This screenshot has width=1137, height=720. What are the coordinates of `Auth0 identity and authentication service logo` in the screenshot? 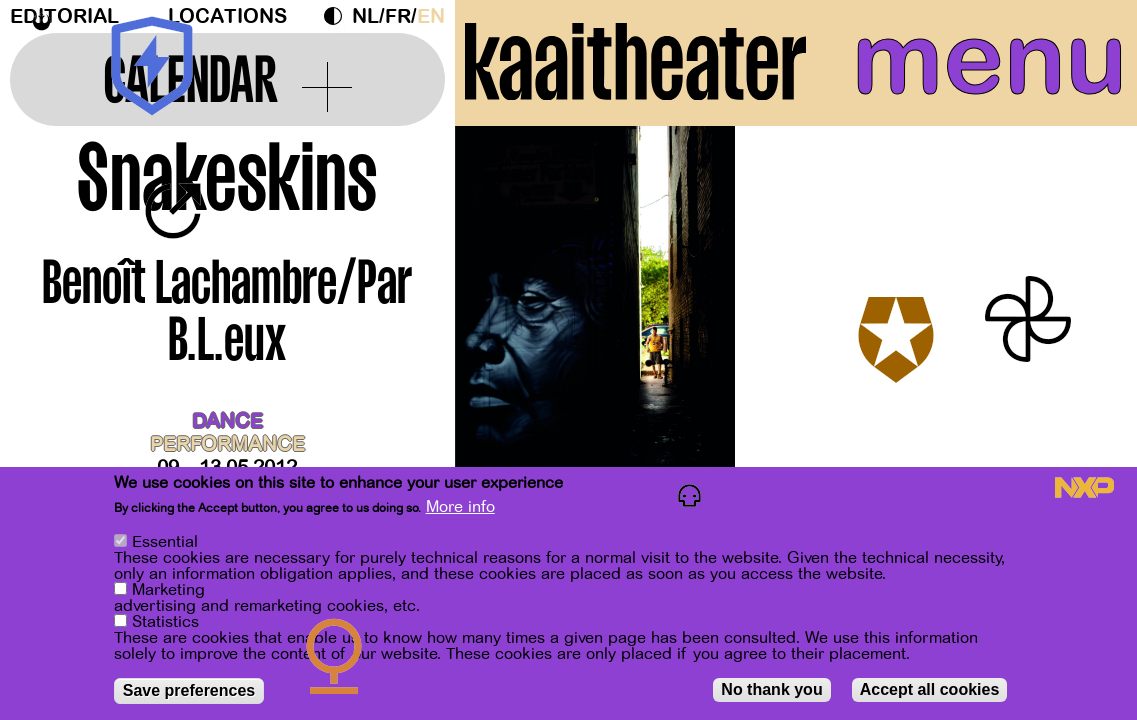 It's located at (896, 340).